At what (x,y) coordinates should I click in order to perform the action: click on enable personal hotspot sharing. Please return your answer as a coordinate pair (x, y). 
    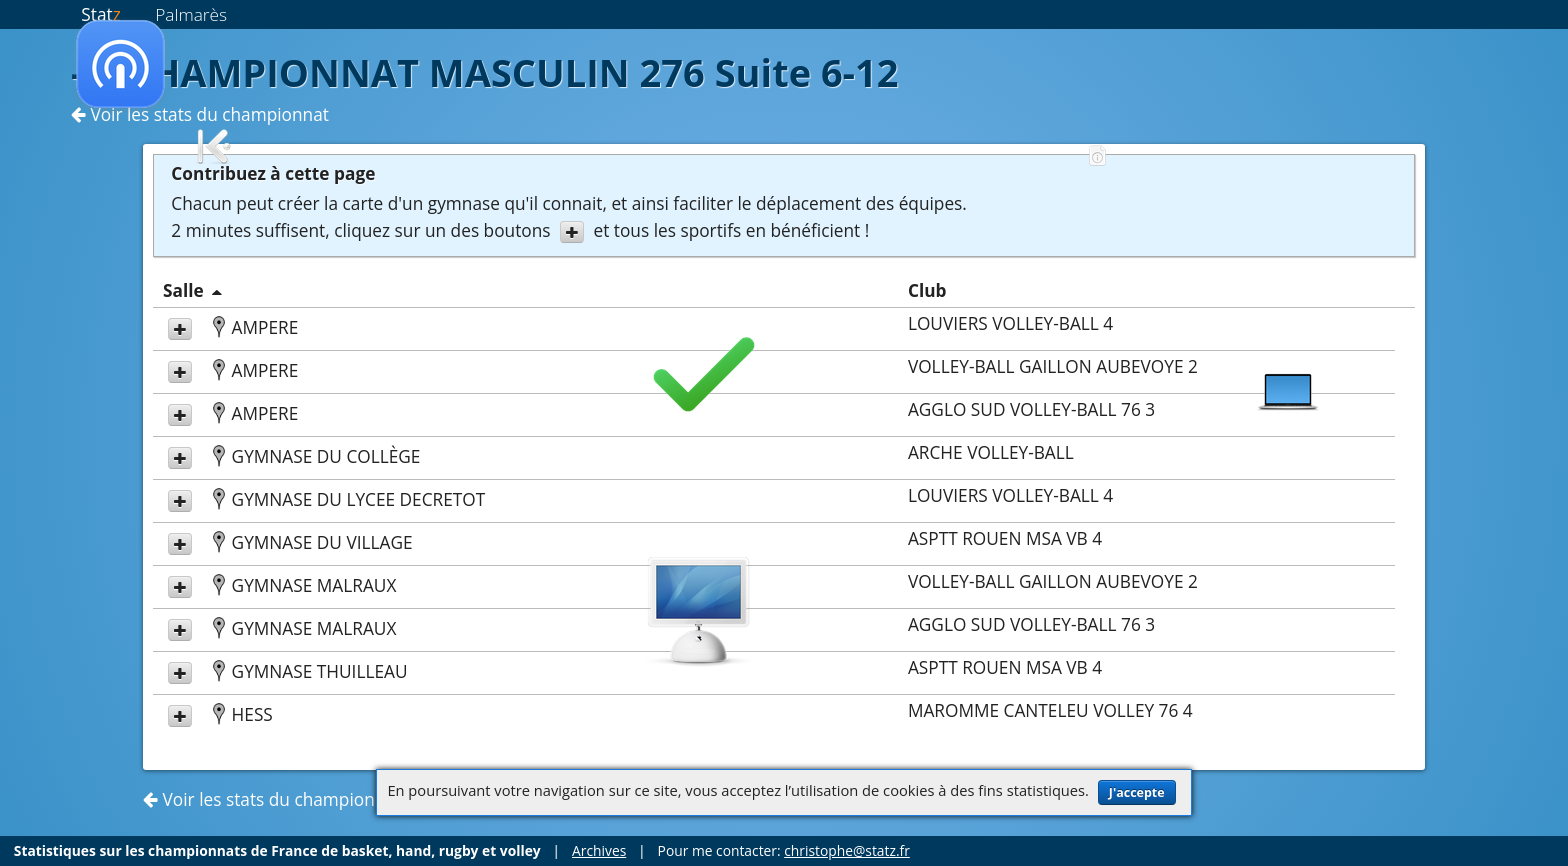
    Looking at the image, I should click on (120, 65).